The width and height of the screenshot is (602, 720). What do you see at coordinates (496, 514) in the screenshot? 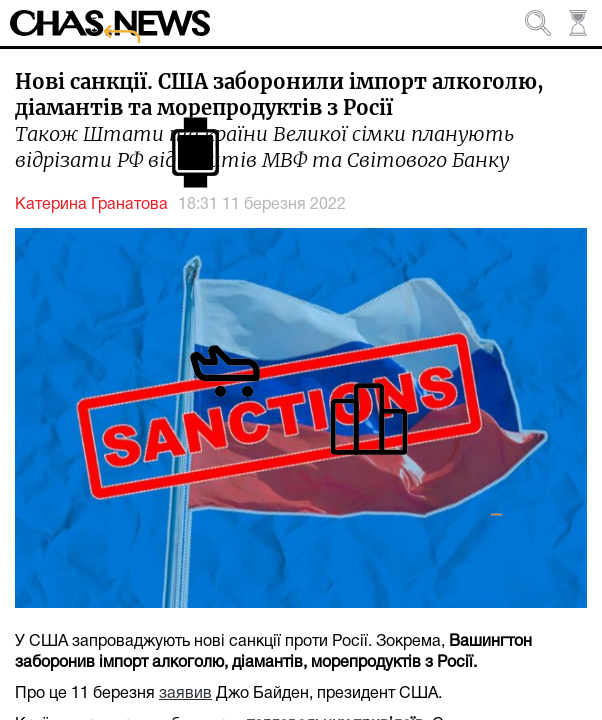
I see `decrease quantity or value` at bounding box center [496, 514].